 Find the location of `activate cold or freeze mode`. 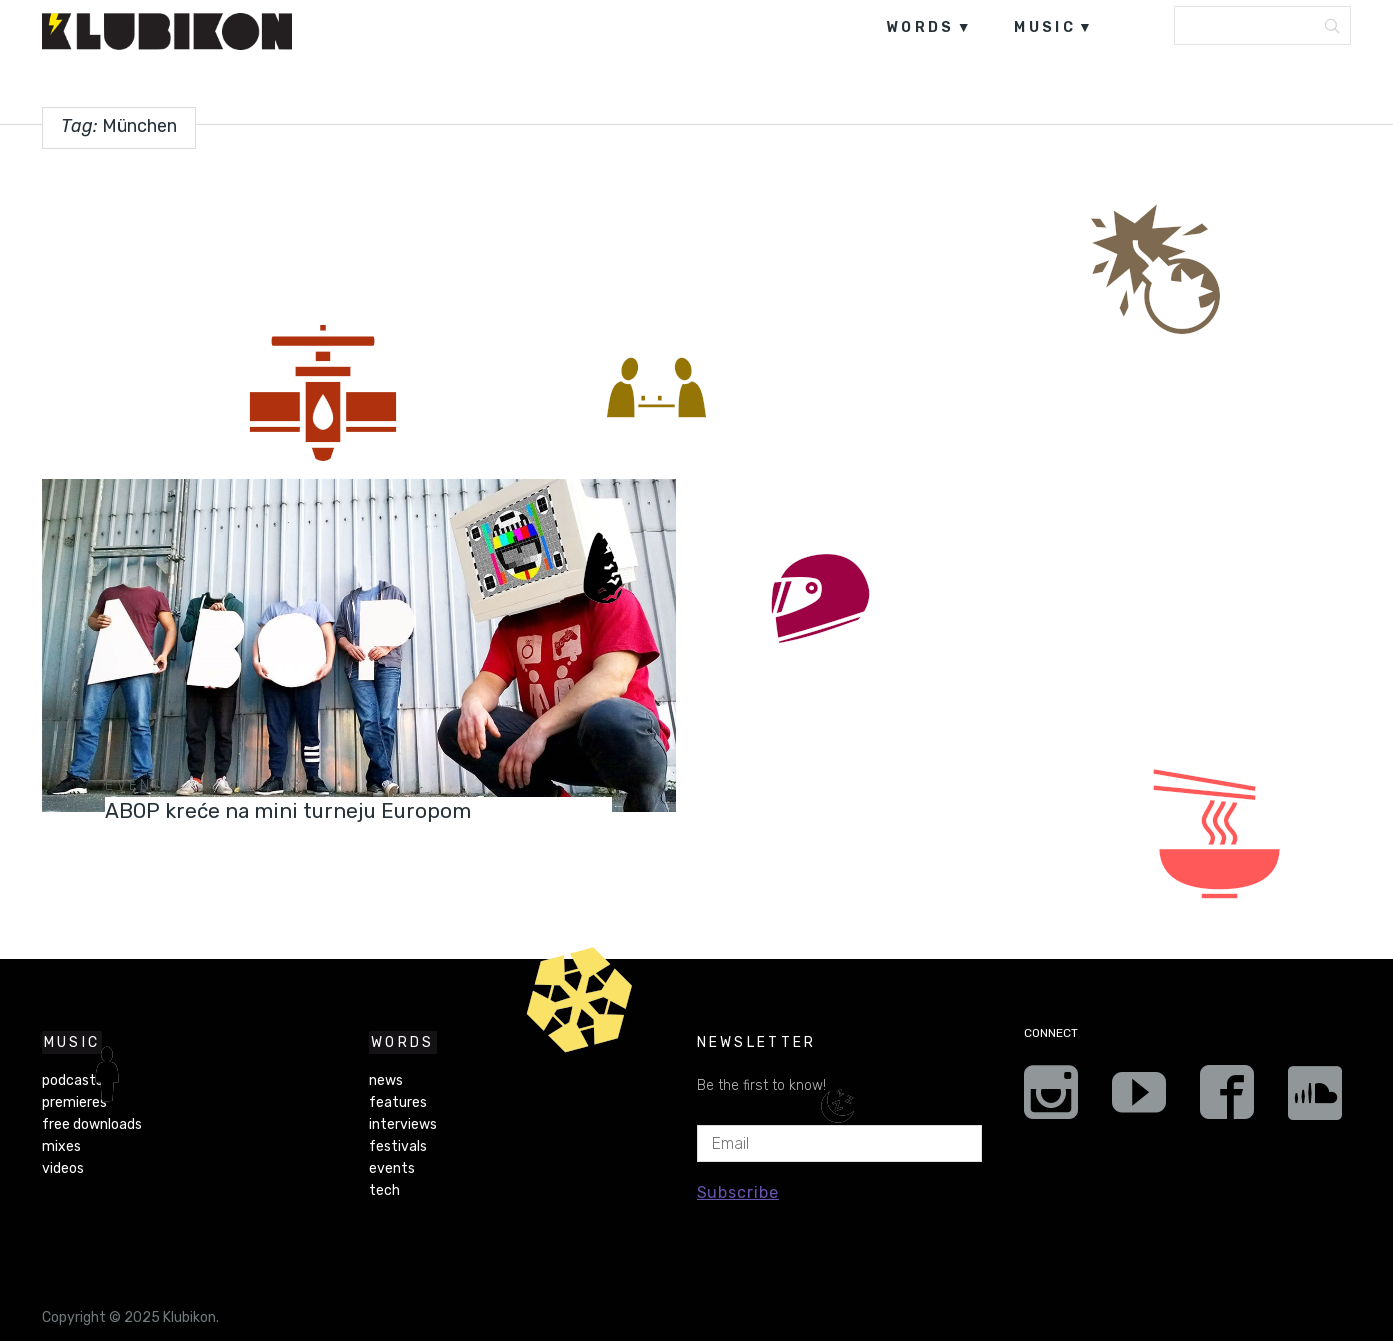

activate cold or freeze mode is located at coordinates (580, 1000).